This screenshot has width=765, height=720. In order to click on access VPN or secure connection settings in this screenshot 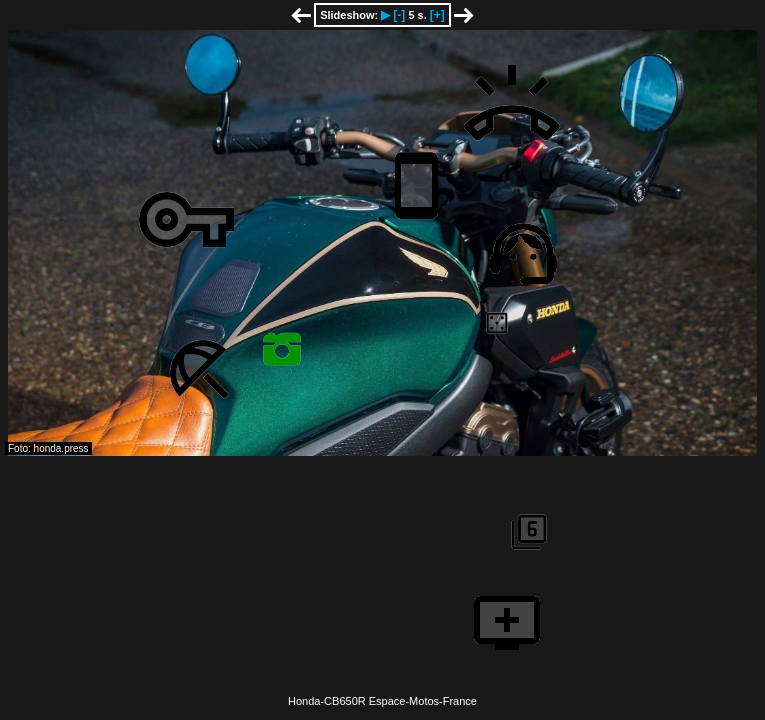, I will do `click(186, 219)`.